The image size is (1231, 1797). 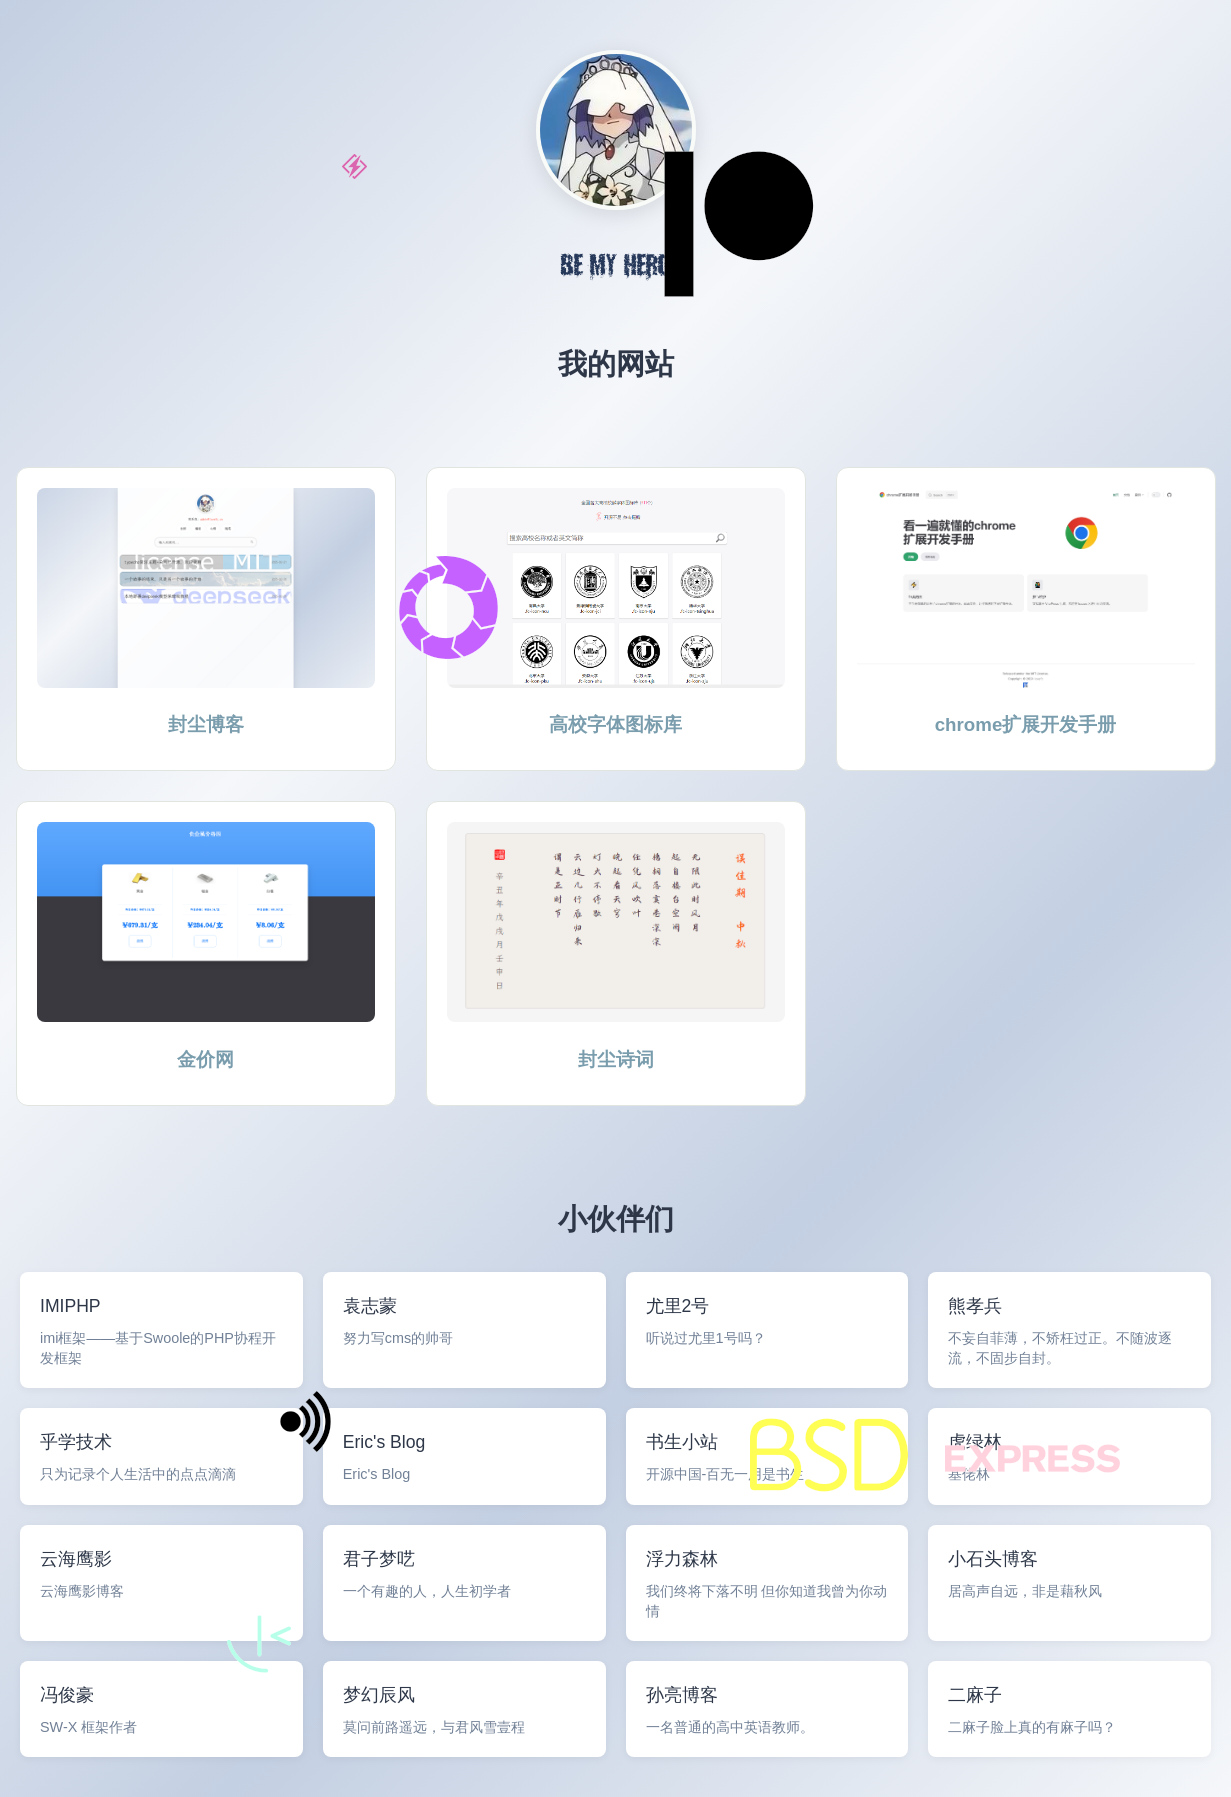 I want to click on EventStore database logo, so click(x=448, y=607).